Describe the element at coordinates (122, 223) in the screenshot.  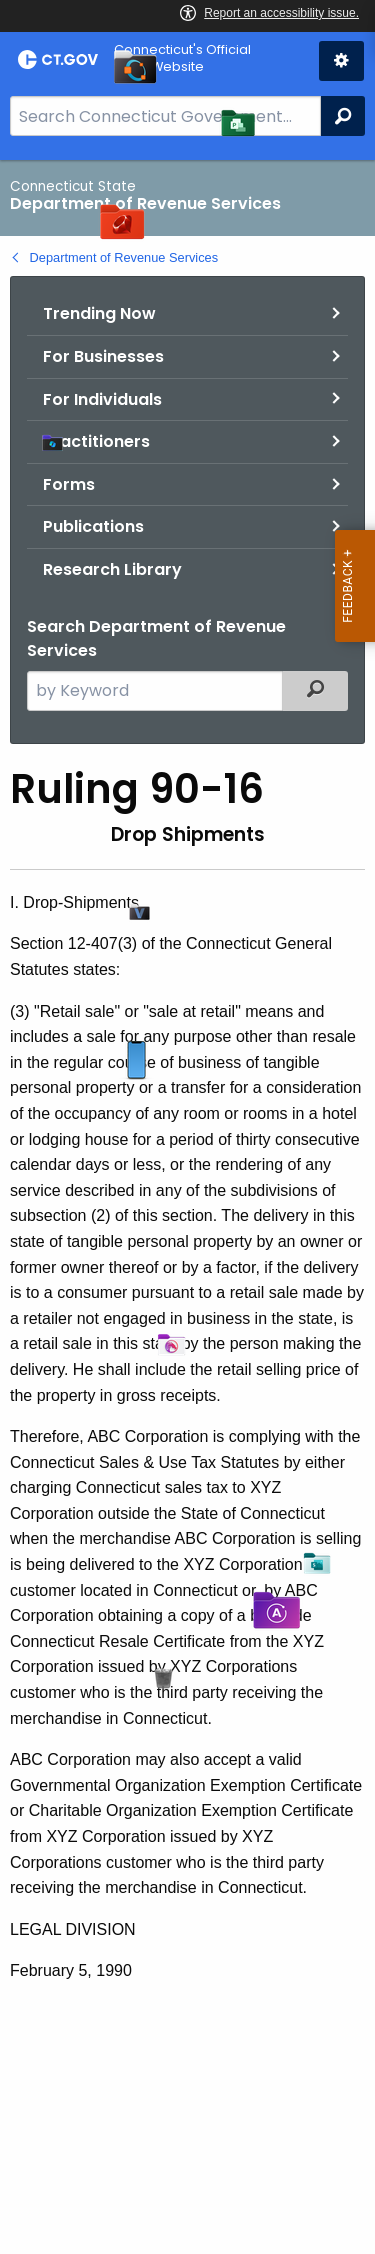
I see `folder containing ruby programming files` at that location.